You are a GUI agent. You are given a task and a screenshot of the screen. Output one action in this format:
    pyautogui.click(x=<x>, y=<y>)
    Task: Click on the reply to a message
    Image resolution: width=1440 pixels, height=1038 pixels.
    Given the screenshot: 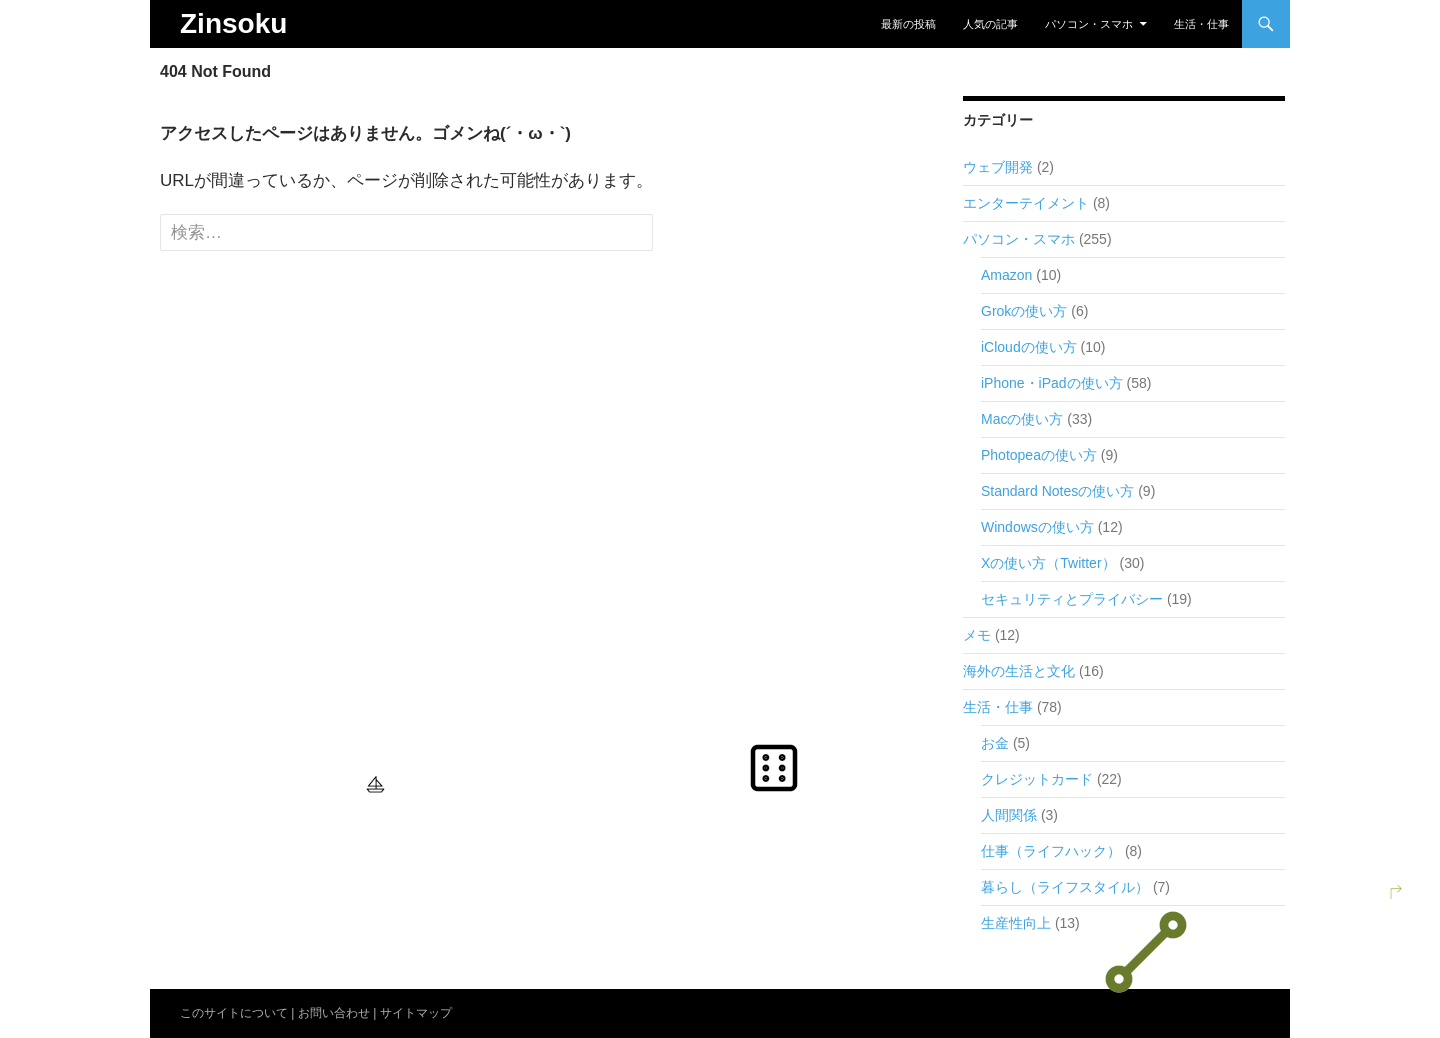 What is the action you would take?
    pyautogui.click(x=1395, y=892)
    